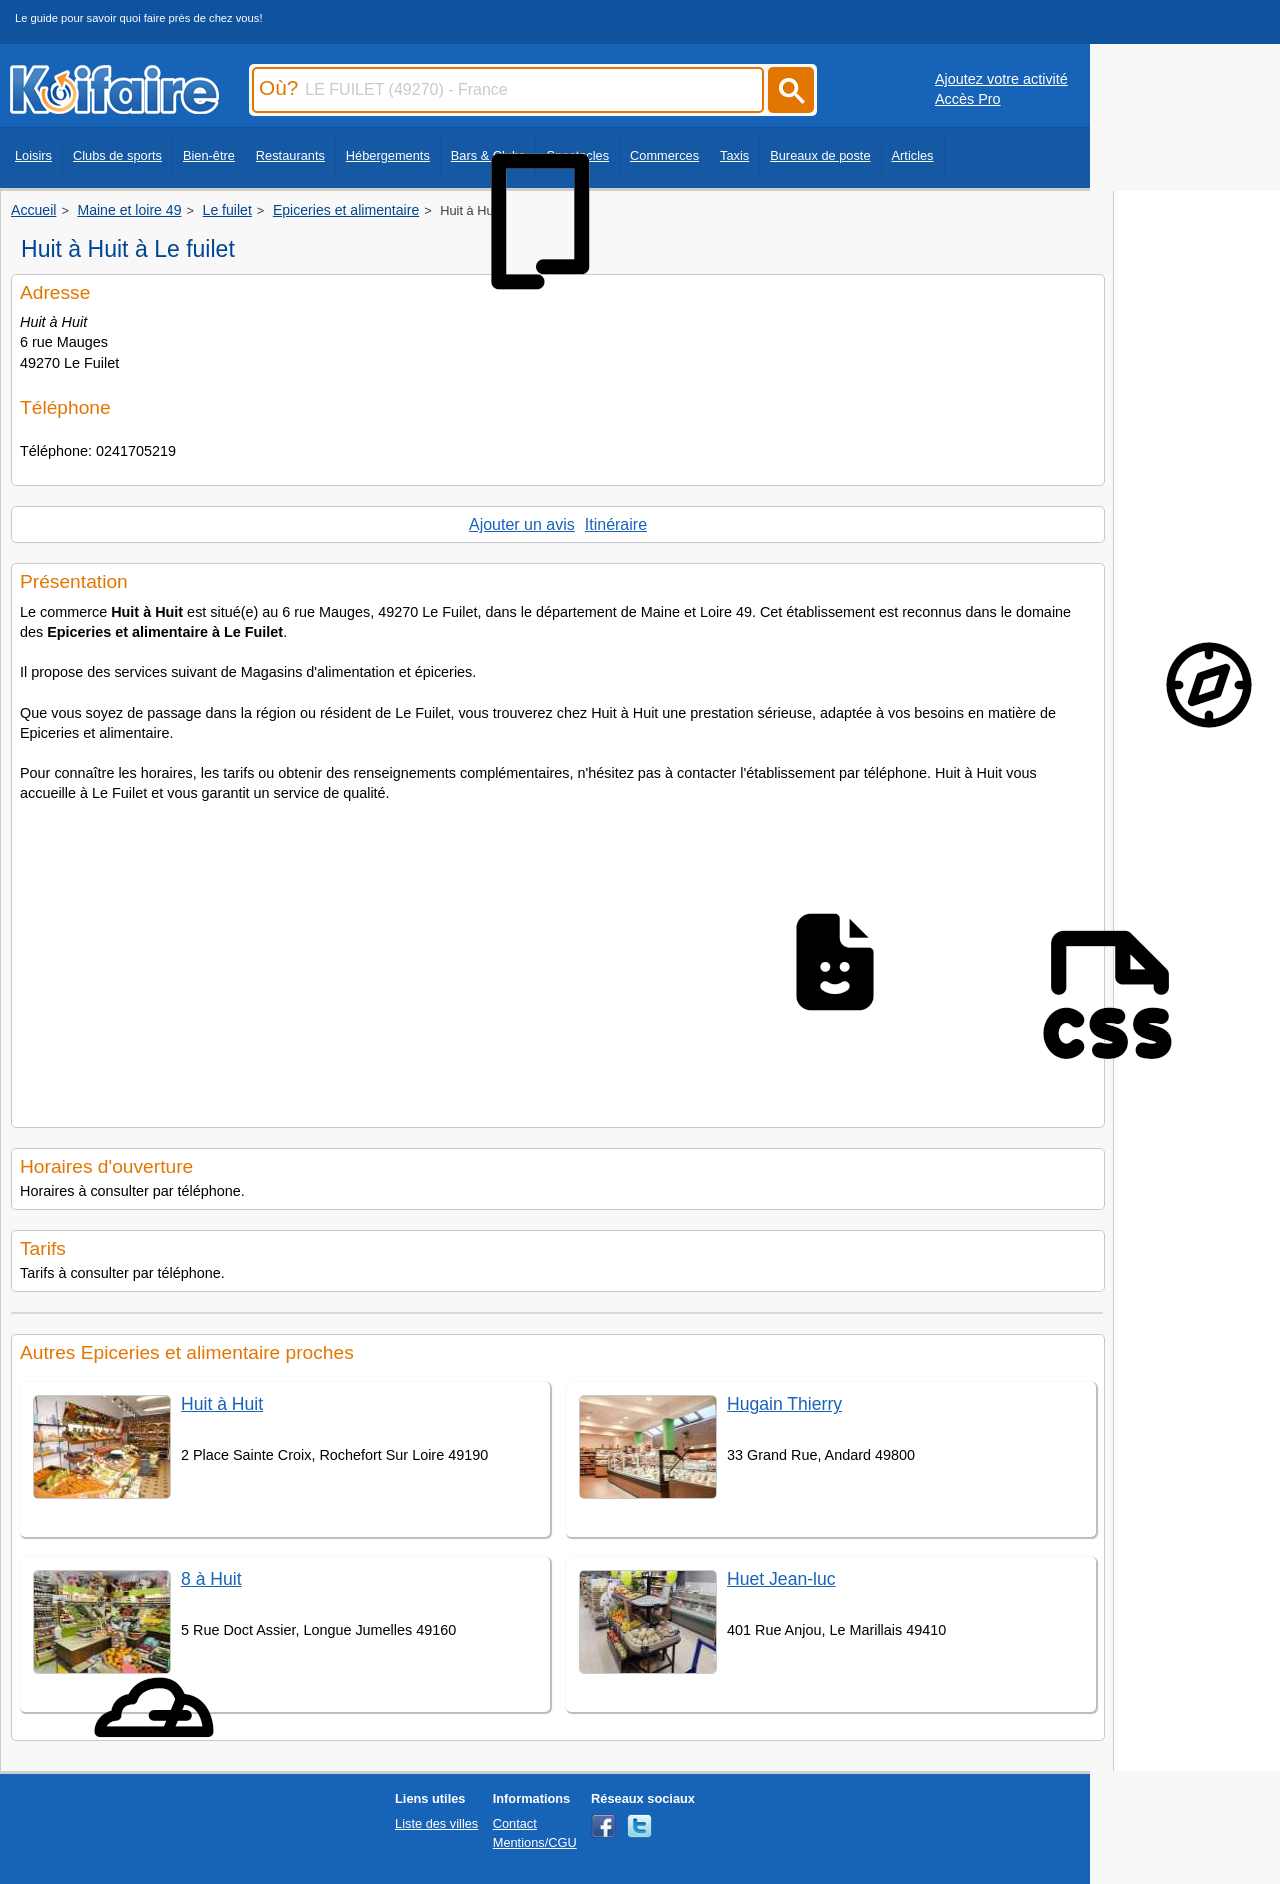 The height and width of the screenshot is (1884, 1280). I want to click on access navigation or direction features, so click(1209, 685).